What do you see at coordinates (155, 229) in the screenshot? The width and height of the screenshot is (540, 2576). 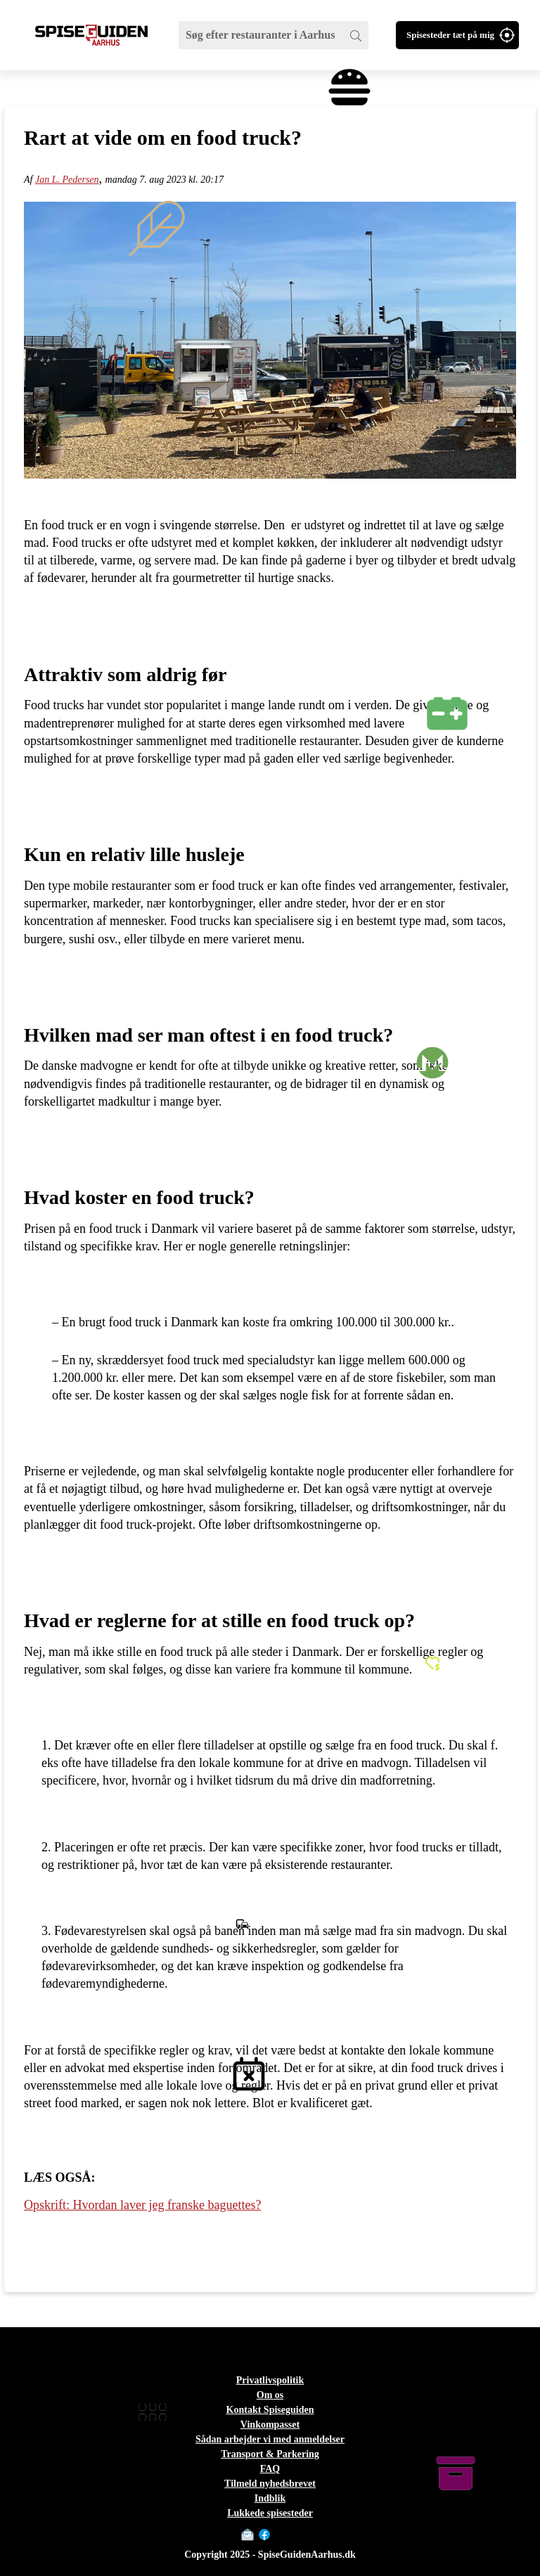 I see `compose a new post or message` at bounding box center [155, 229].